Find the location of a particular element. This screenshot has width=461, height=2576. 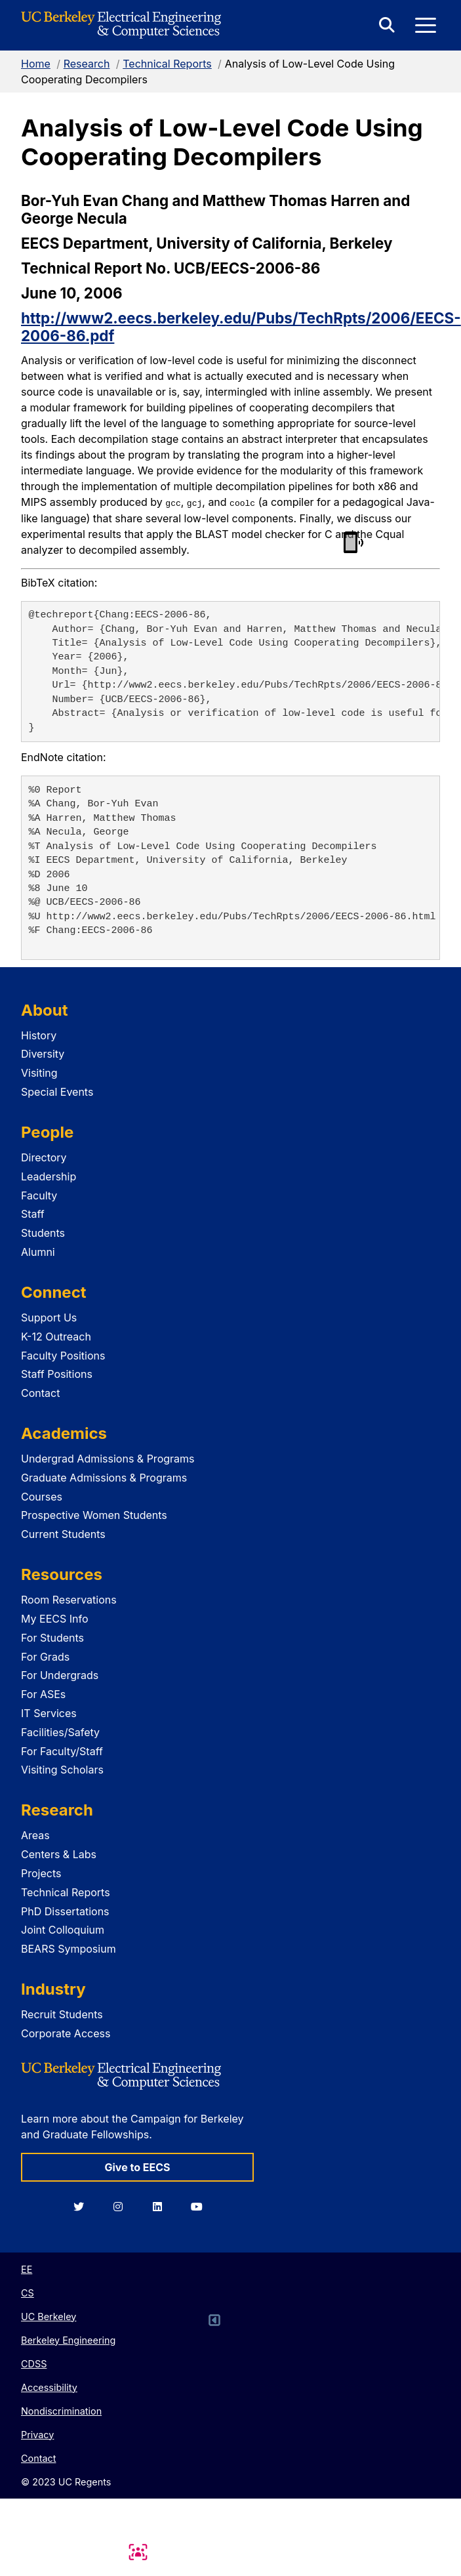

indicates an incoming call or notification on a linked device is located at coordinates (353, 543).